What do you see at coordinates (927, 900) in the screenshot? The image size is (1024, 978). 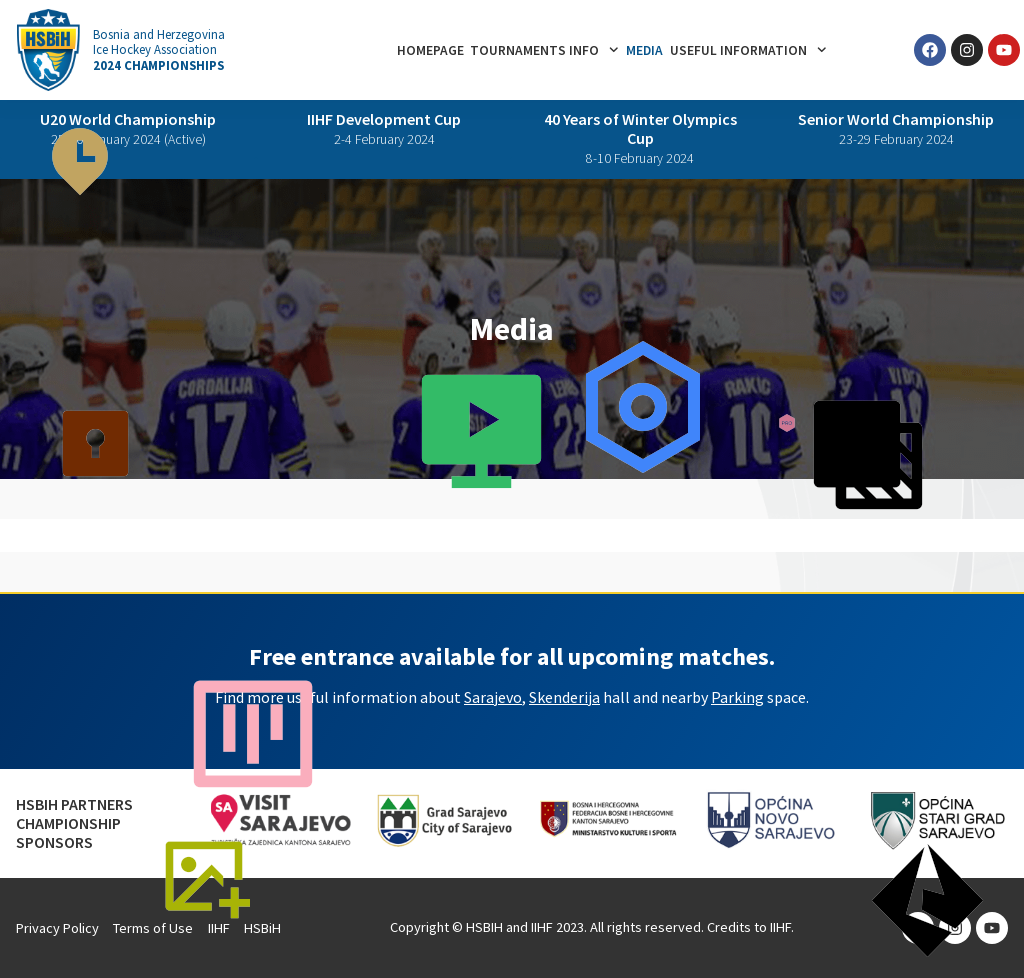 I see `open informatica application` at bounding box center [927, 900].